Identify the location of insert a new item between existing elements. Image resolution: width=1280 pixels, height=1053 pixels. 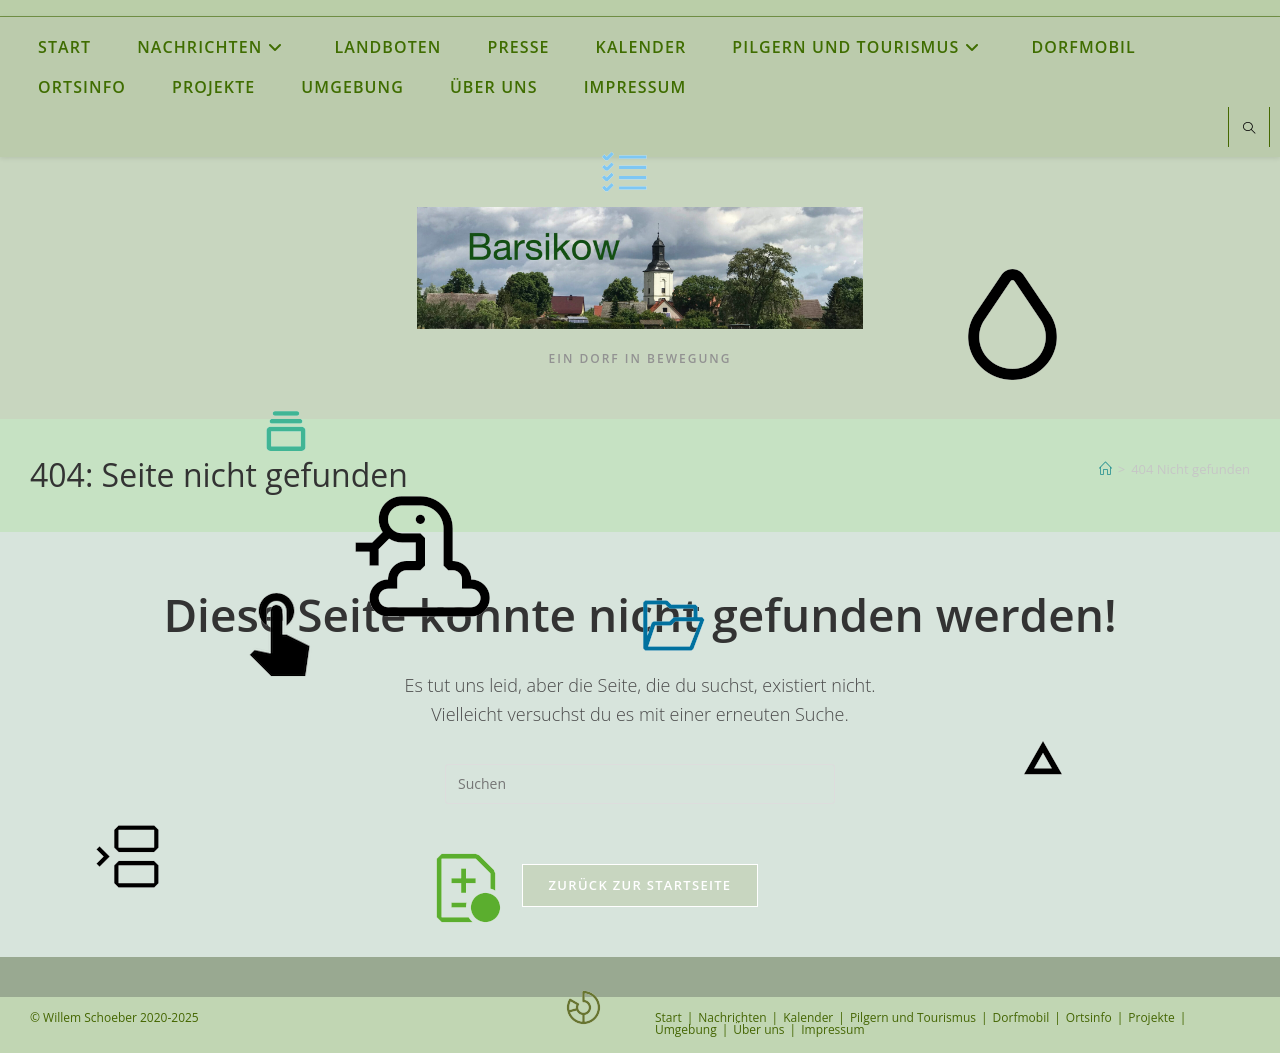
(127, 856).